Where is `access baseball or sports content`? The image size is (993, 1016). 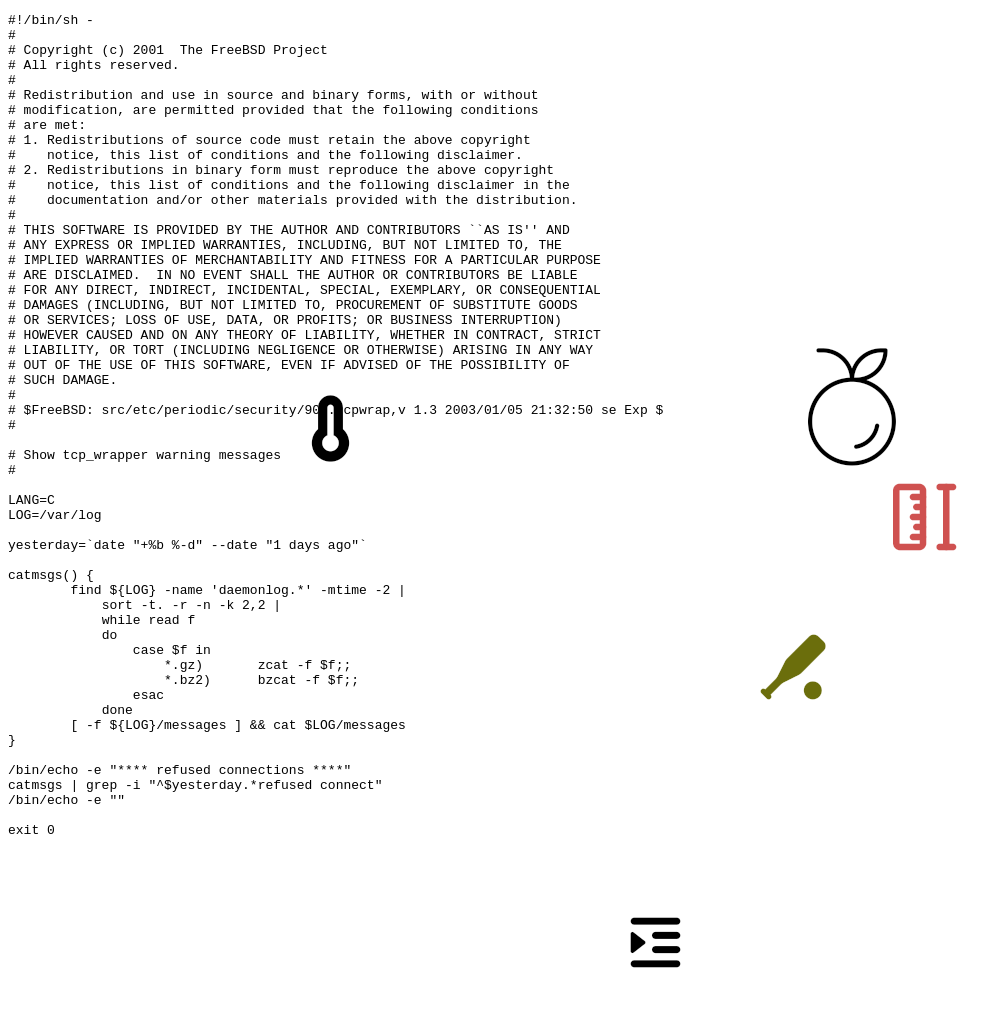
access baseball or sports content is located at coordinates (793, 667).